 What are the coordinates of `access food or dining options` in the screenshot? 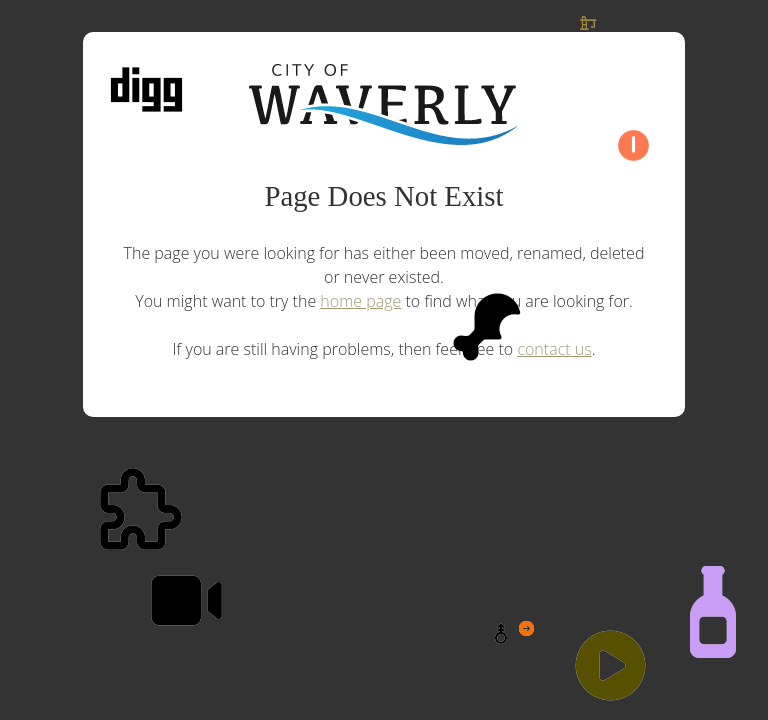 It's located at (487, 327).